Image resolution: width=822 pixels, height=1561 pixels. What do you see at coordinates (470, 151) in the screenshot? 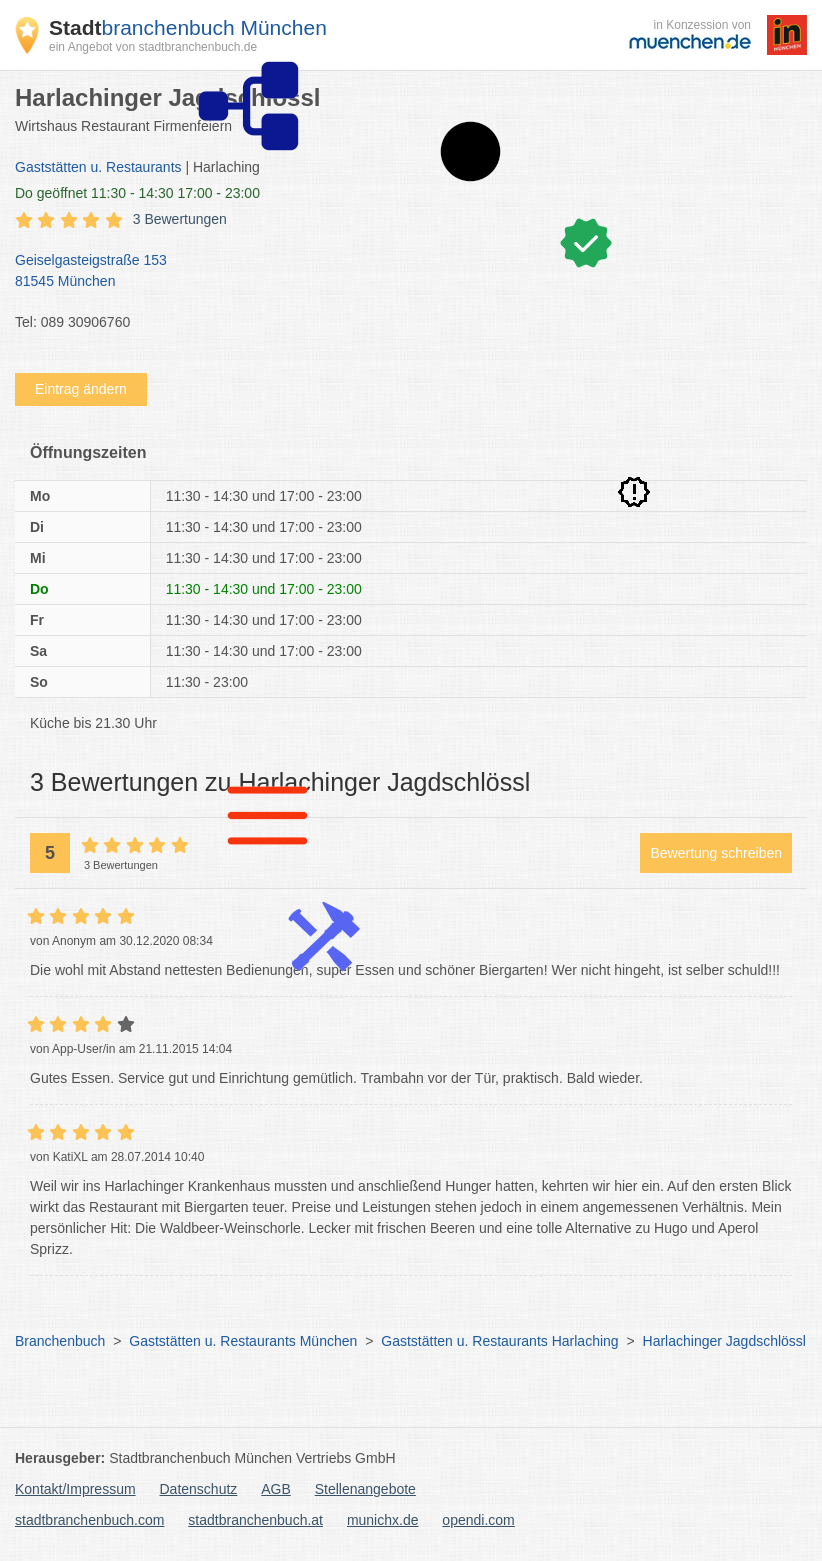
I see `confirm or complete an action` at bounding box center [470, 151].